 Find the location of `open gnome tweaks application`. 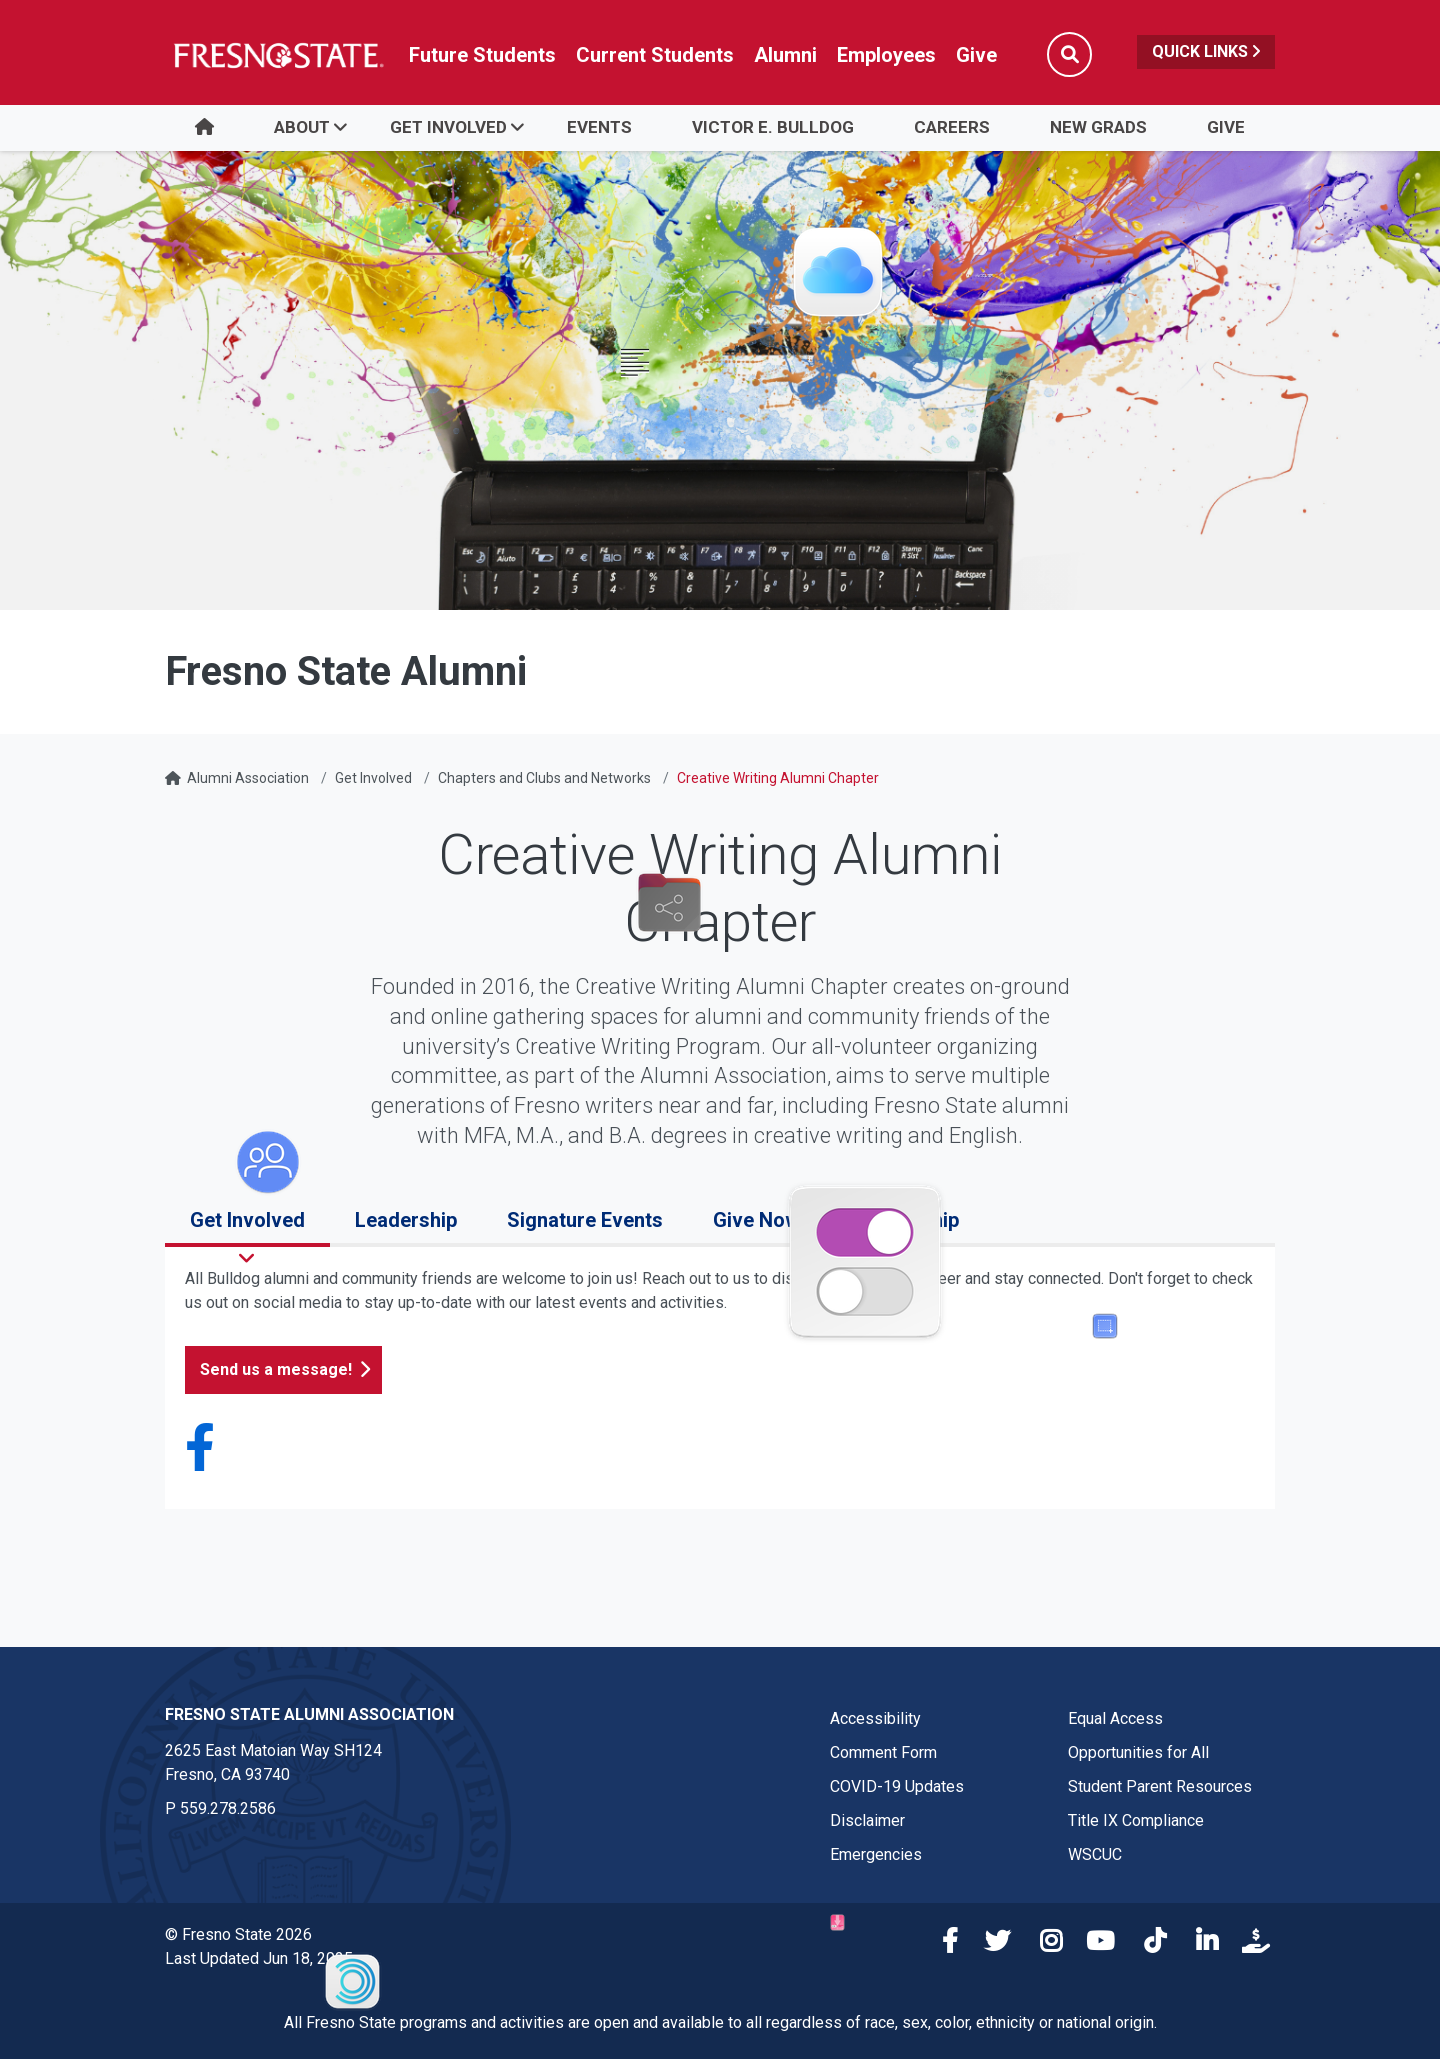

open gnome tweaks application is located at coordinates (865, 1262).